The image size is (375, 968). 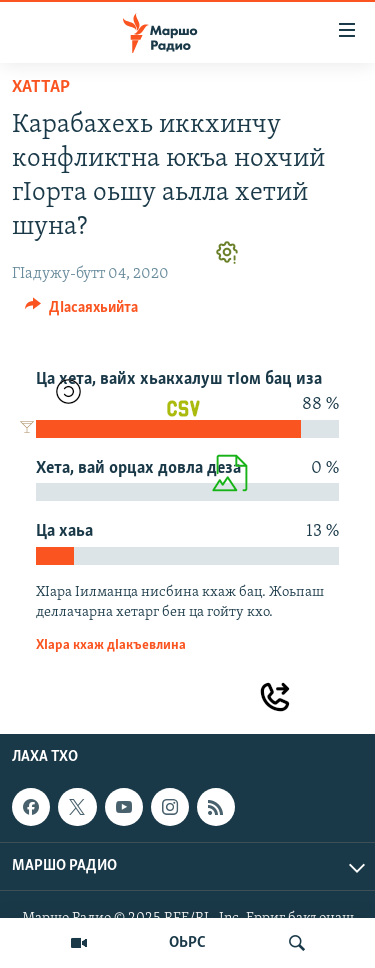 I want to click on settings require attention or action, so click(x=227, y=252).